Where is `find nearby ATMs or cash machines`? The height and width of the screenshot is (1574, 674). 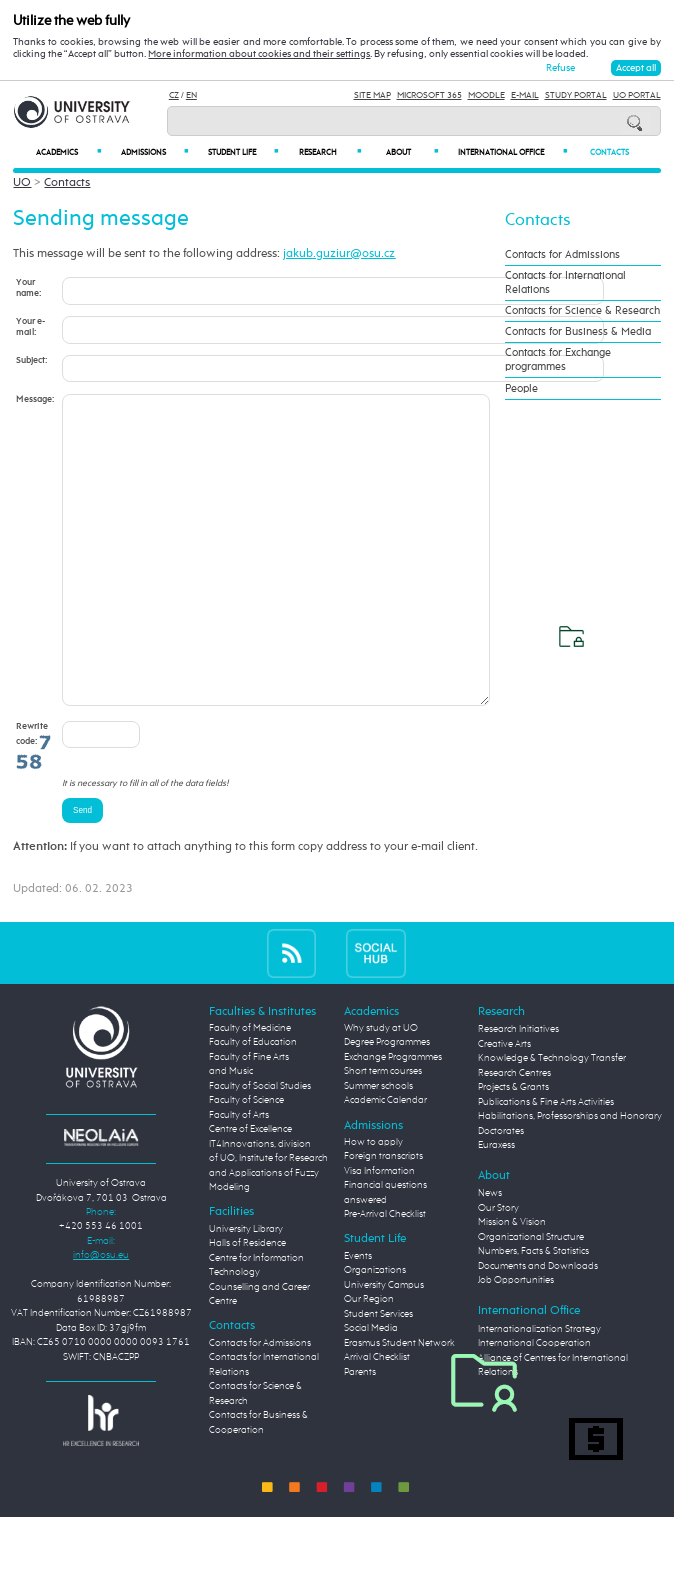
find nearby ATMs or cash machines is located at coordinates (596, 1439).